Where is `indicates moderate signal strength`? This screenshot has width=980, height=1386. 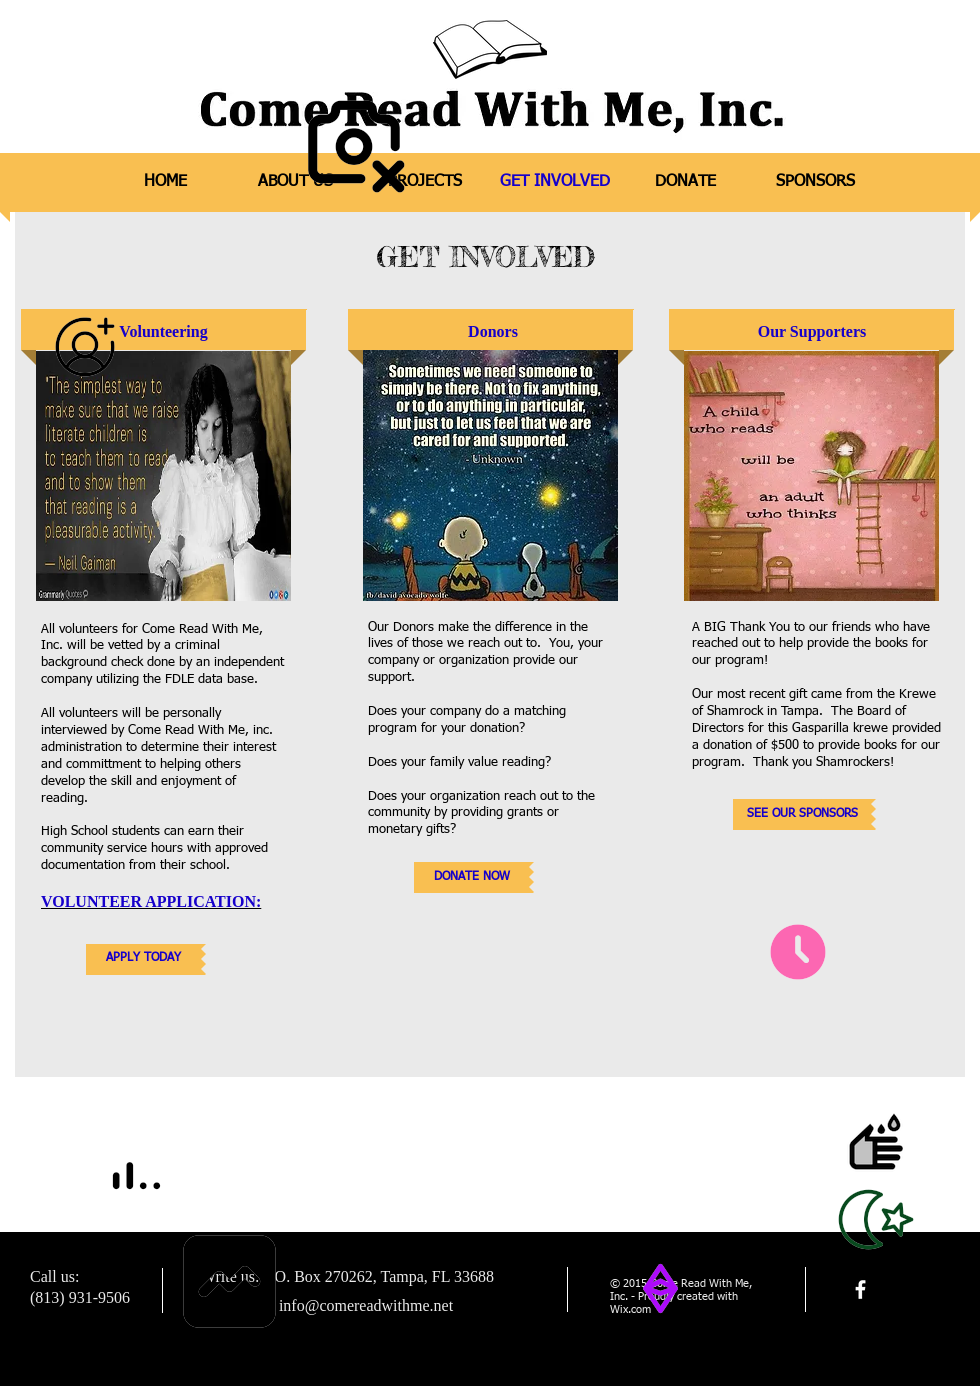 indicates moderate signal strength is located at coordinates (136, 1165).